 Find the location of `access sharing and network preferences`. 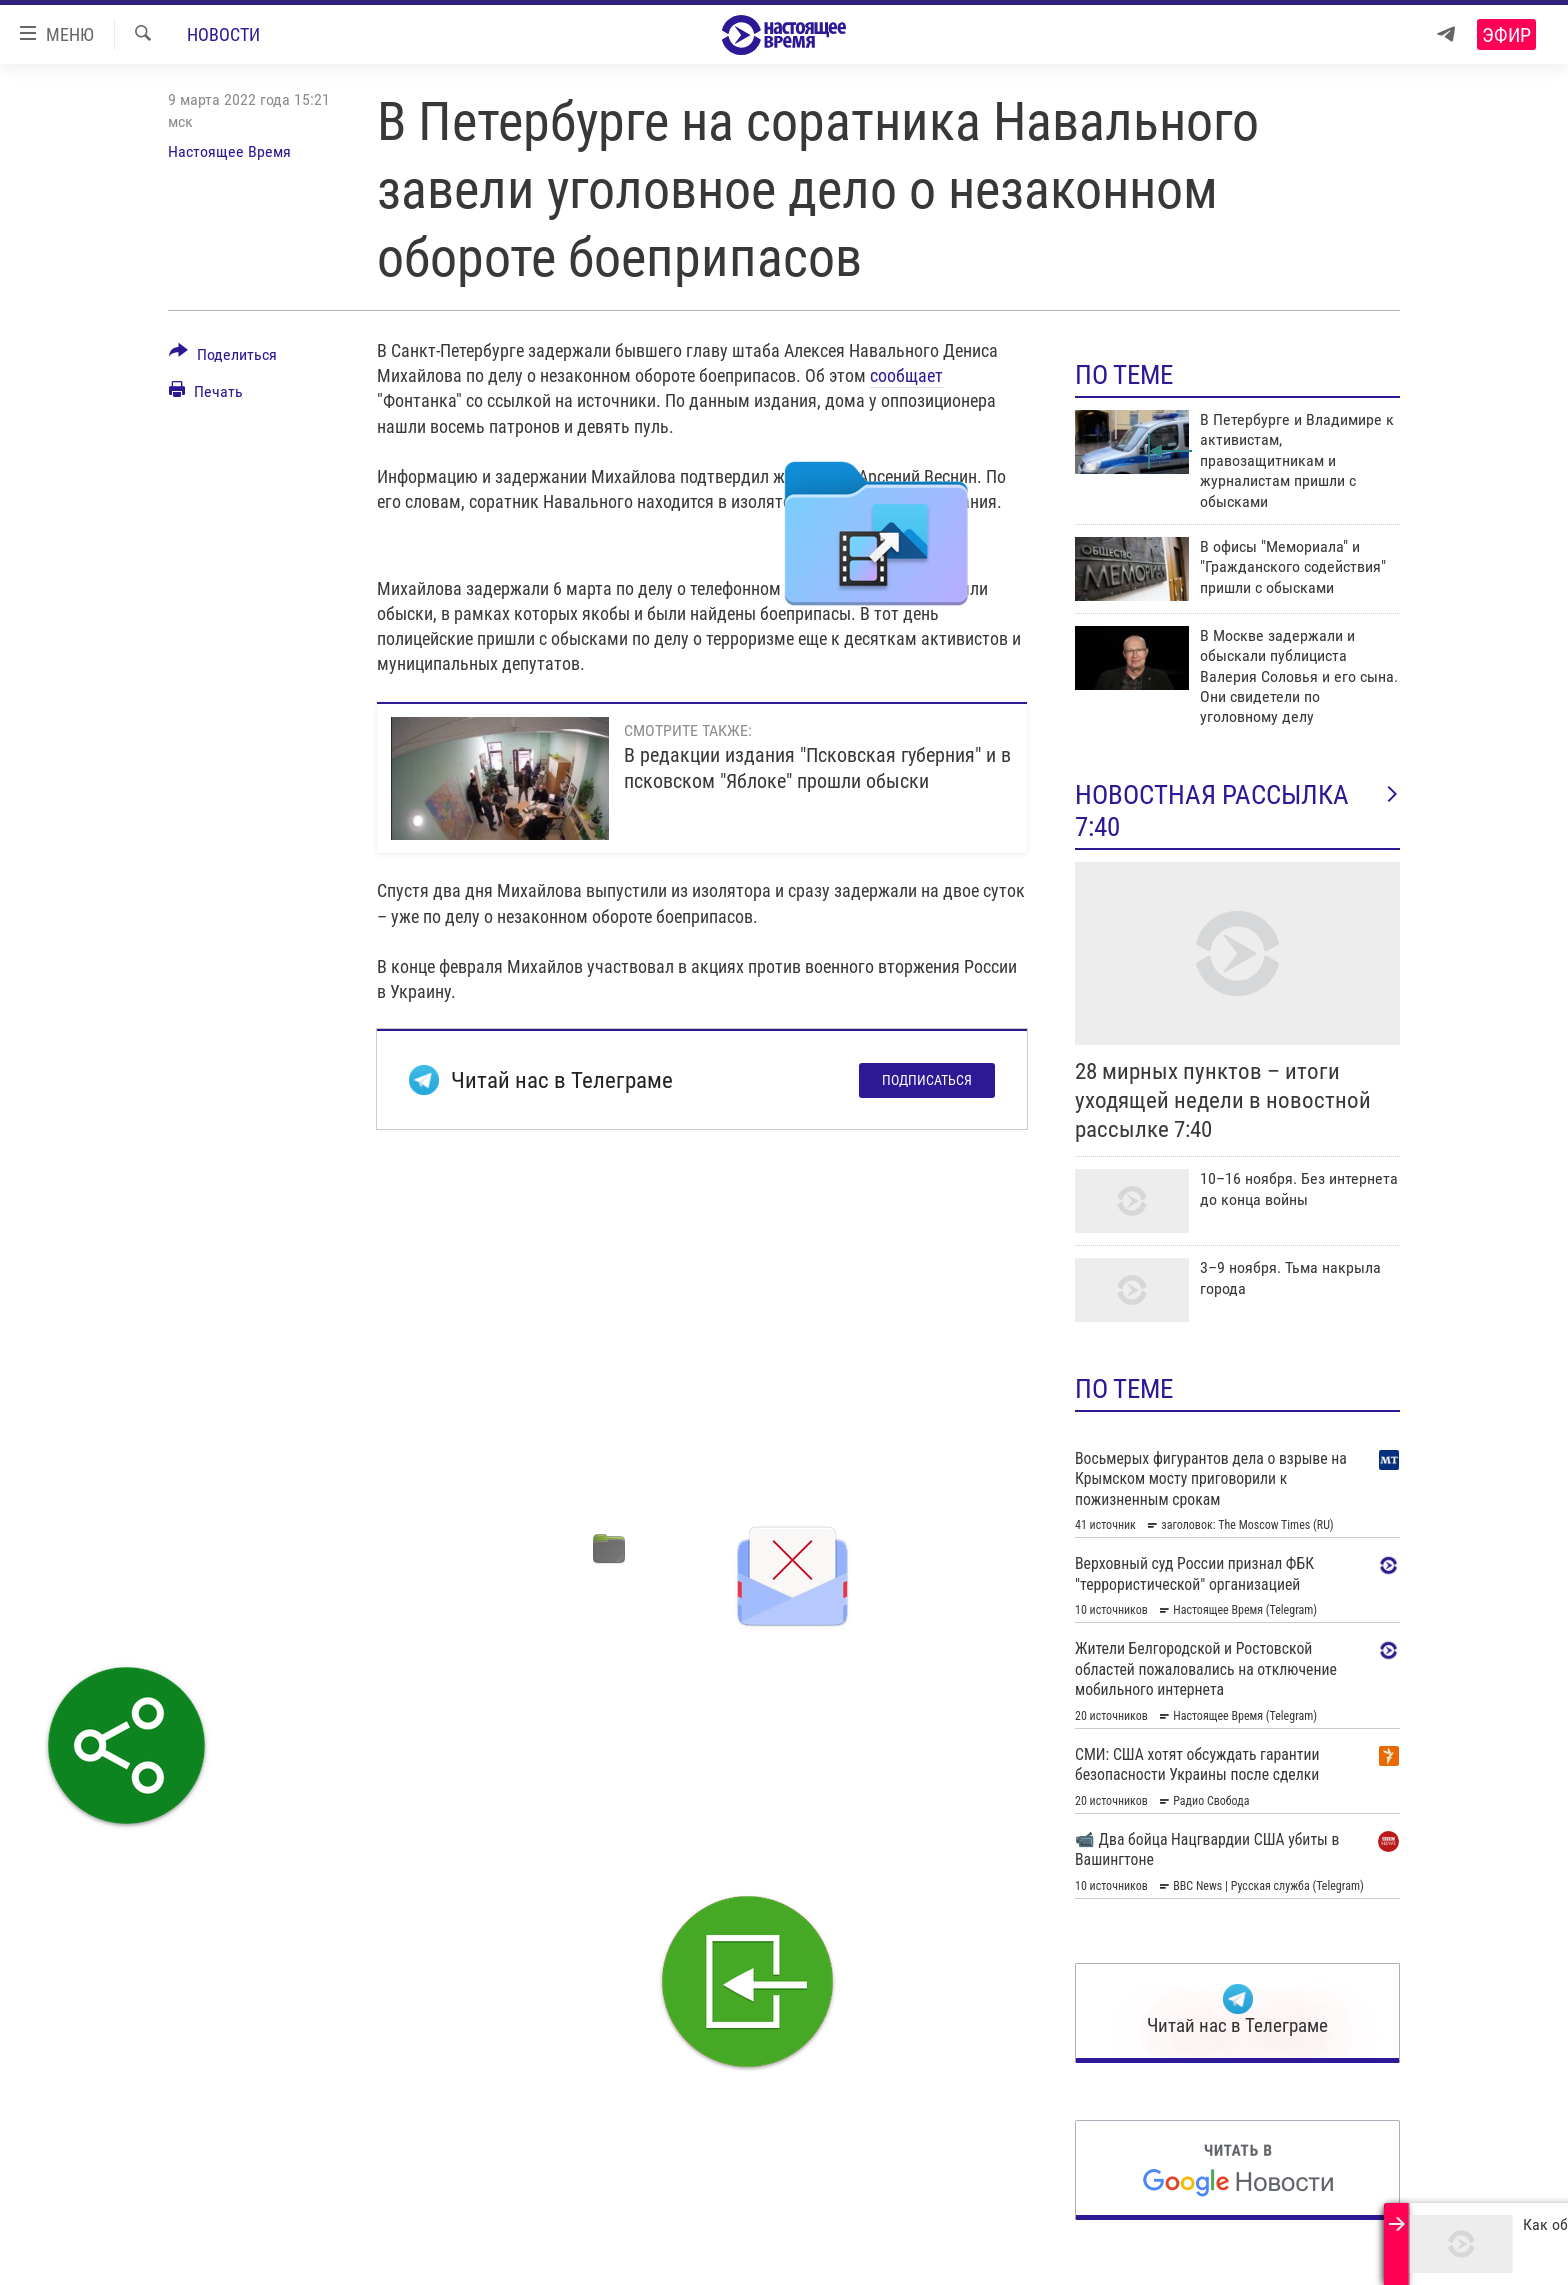

access sharing and network preferences is located at coordinates (126, 1745).